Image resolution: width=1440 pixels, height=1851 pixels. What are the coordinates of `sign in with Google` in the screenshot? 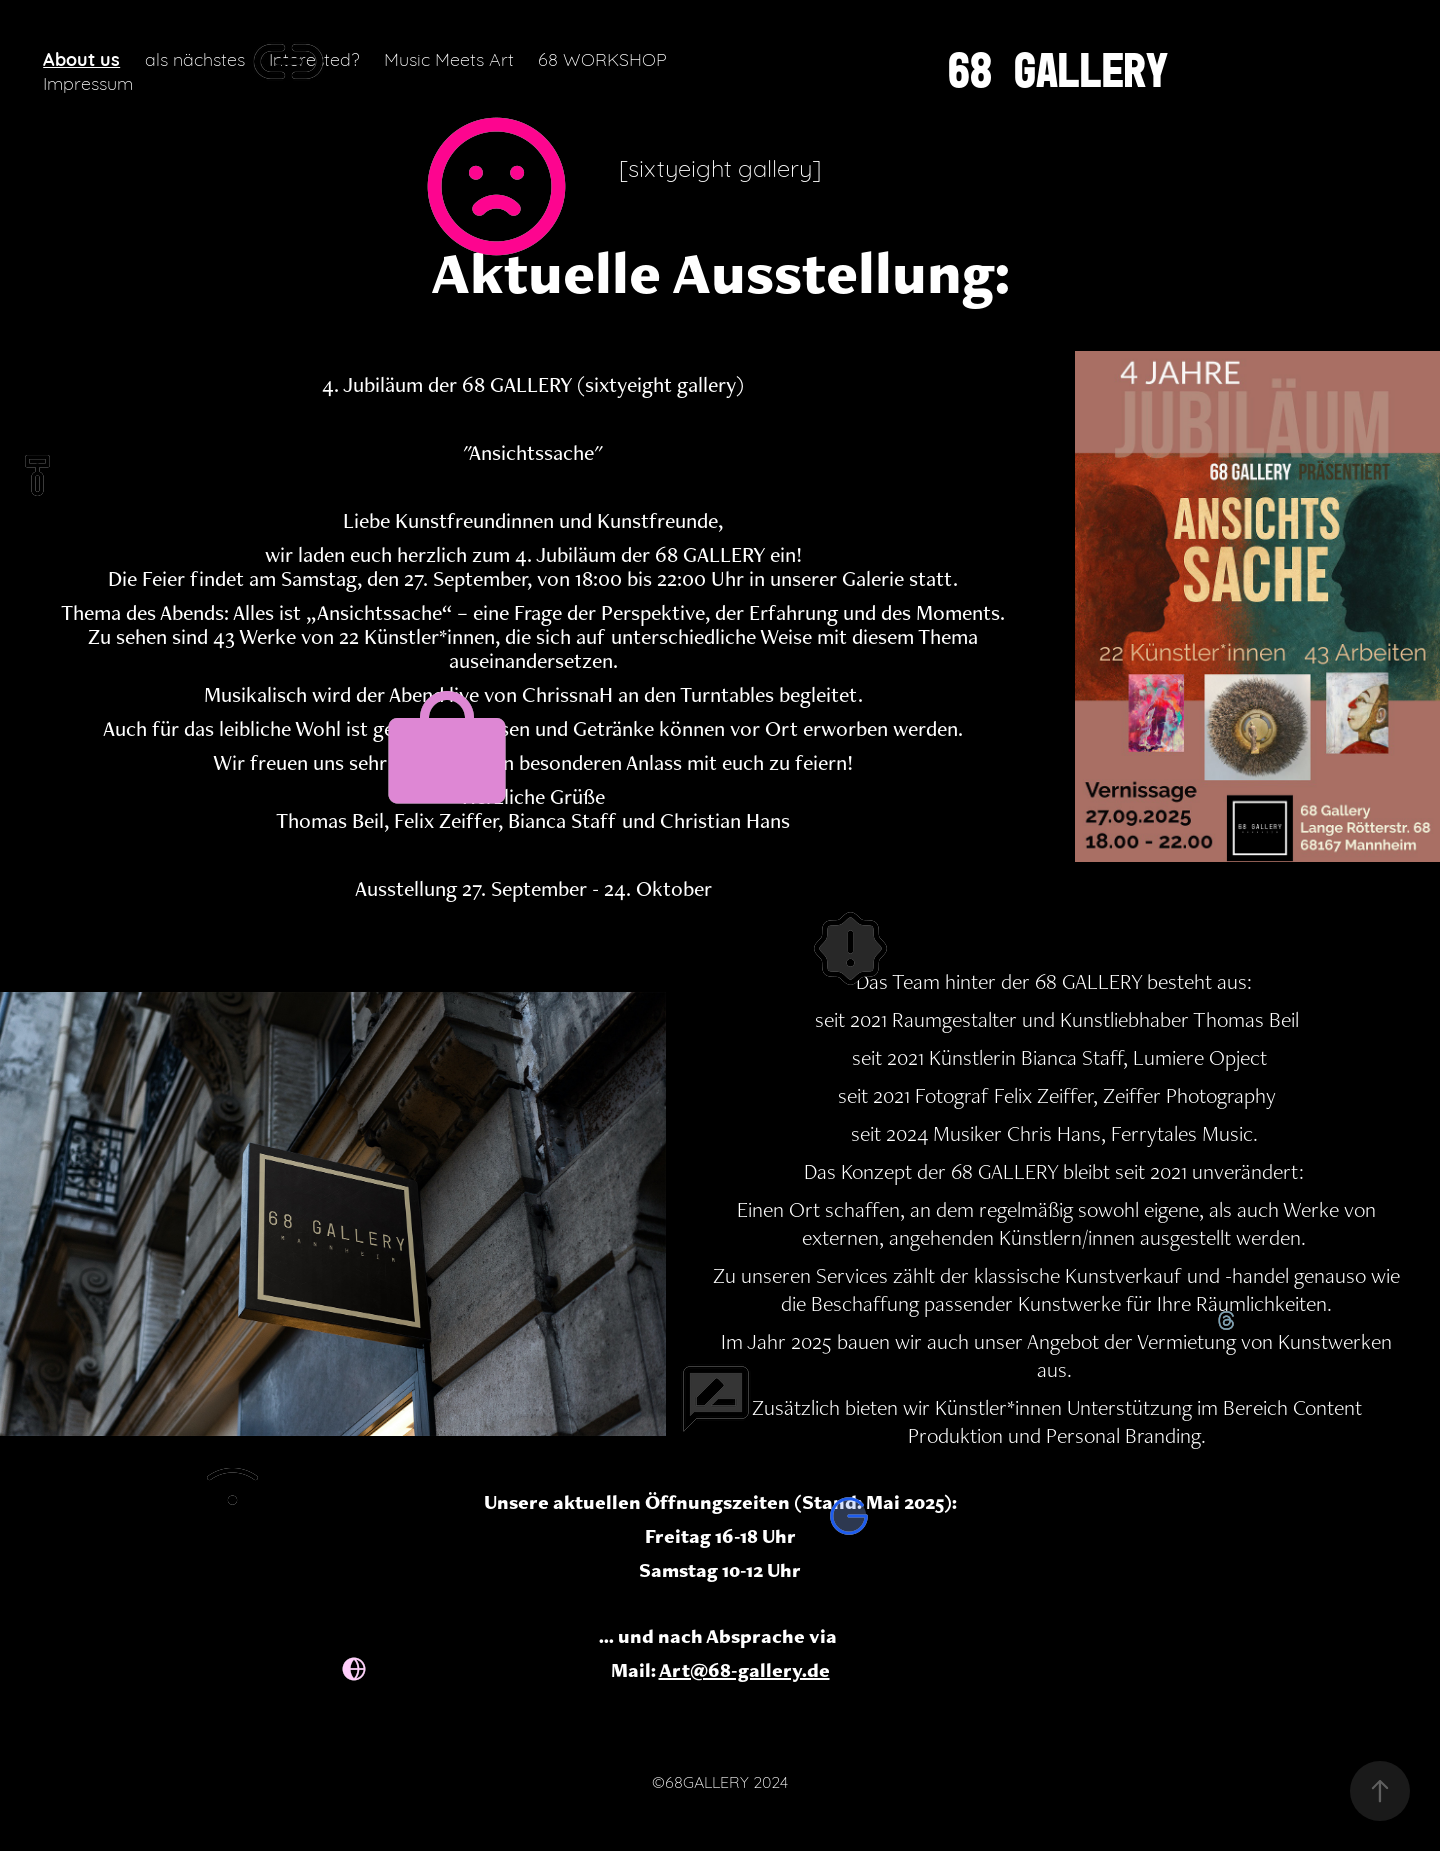 It's located at (849, 1516).